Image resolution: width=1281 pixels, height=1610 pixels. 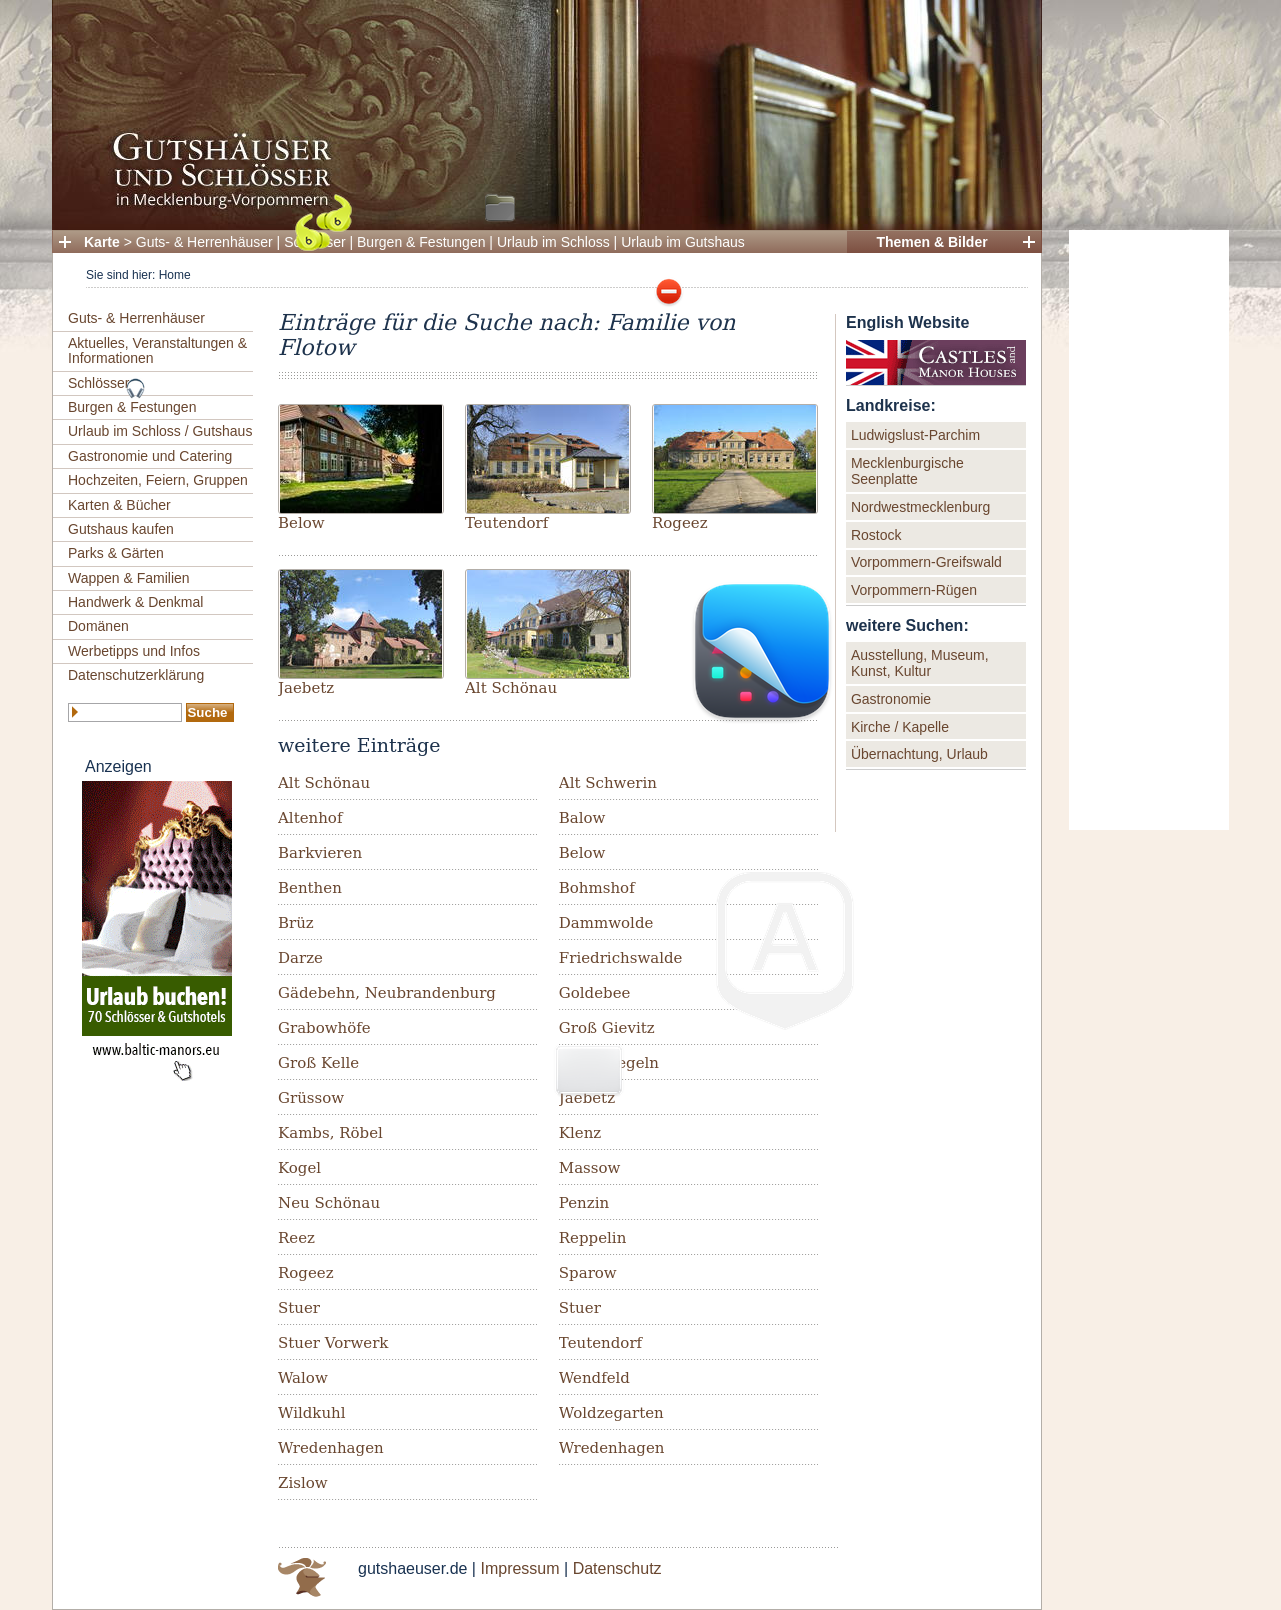 I want to click on beats fit pro earbuds in volt yellow, so click(x=323, y=223).